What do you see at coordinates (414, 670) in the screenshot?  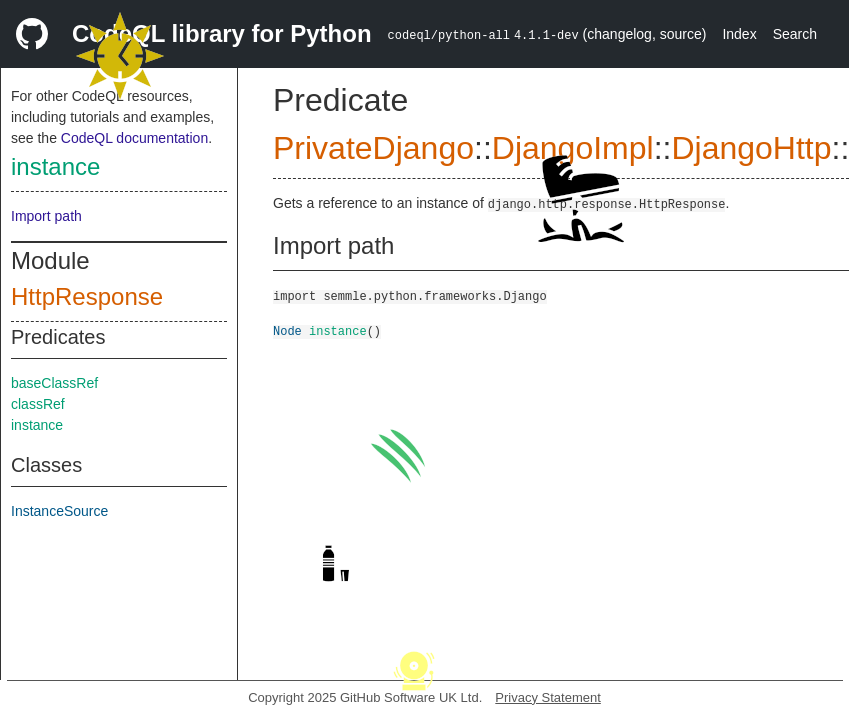 I see `alarm or alert is currently active` at bounding box center [414, 670].